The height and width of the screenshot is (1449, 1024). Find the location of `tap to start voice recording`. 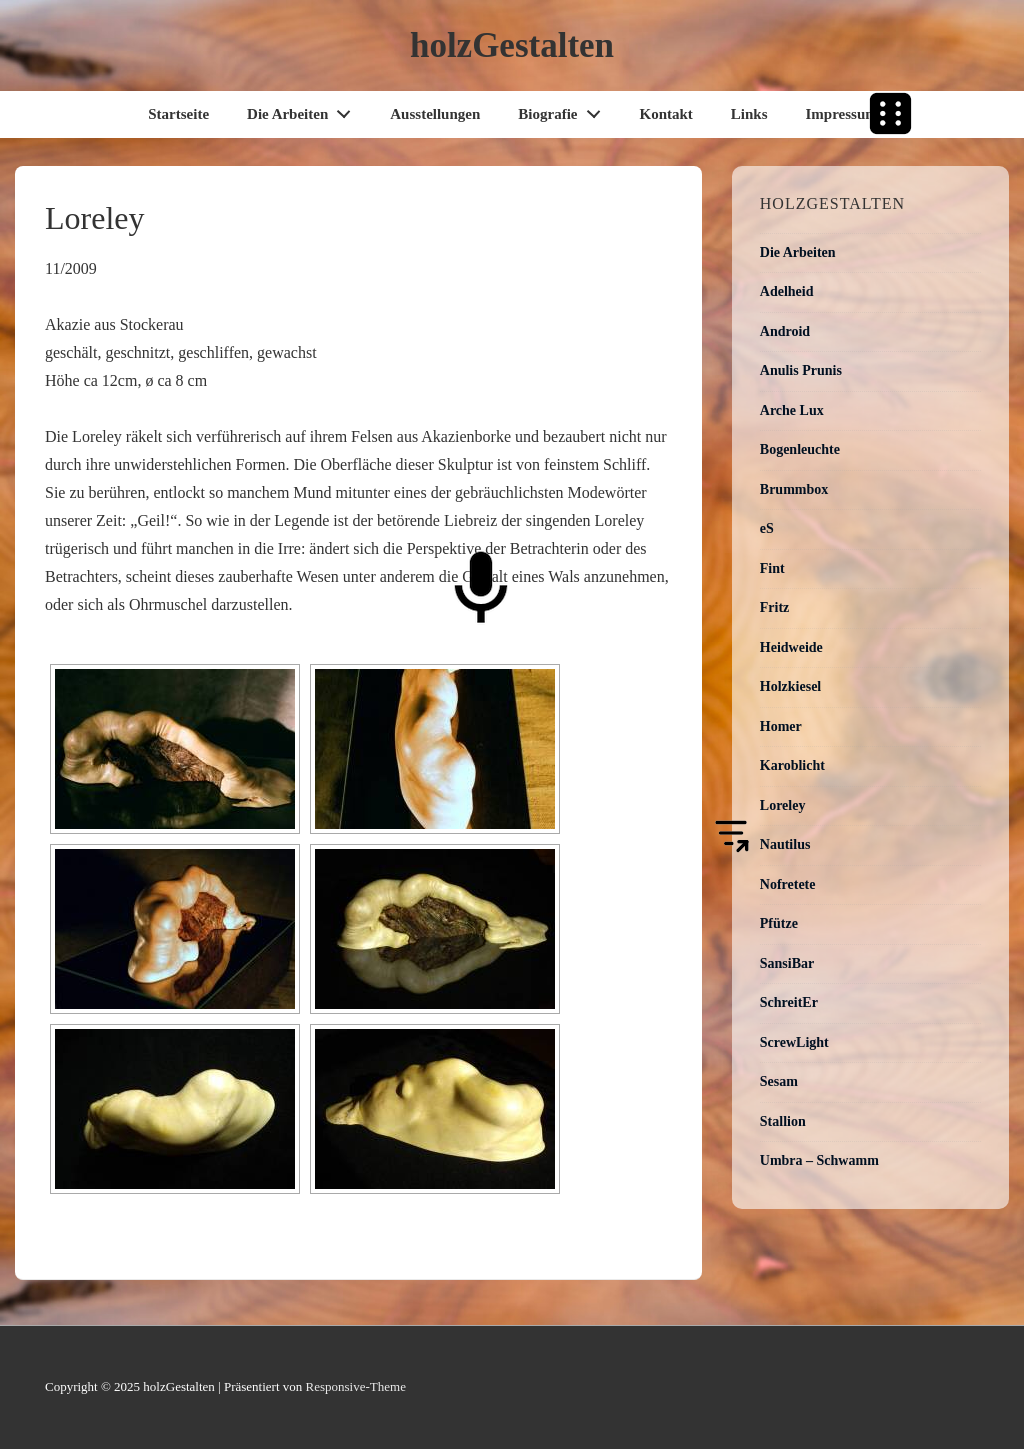

tap to start voice recording is located at coordinates (481, 589).